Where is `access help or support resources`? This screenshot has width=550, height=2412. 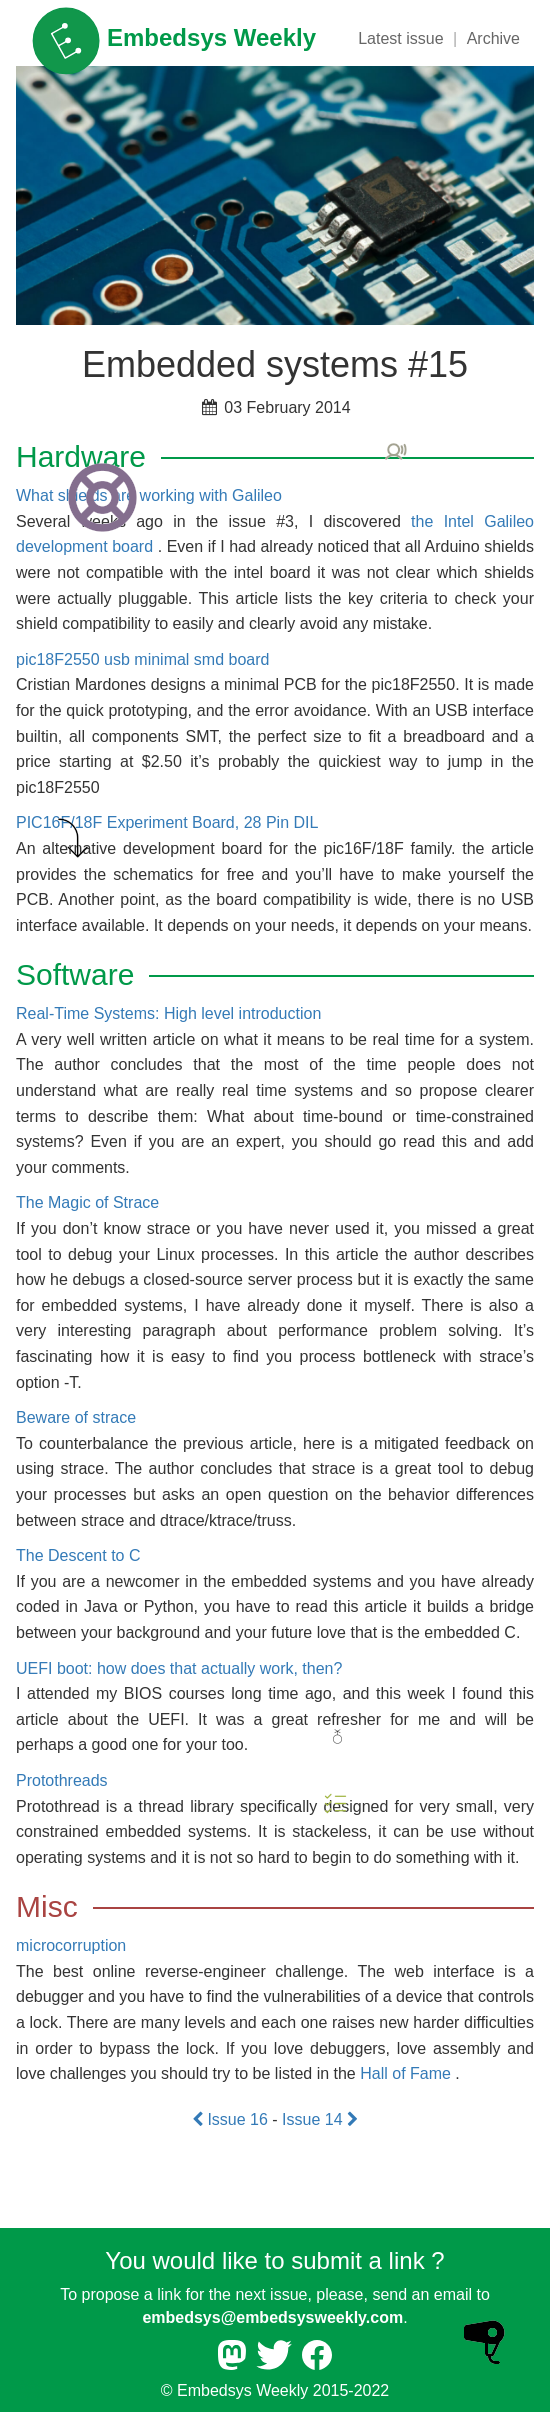 access help or support resources is located at coordinates (102, 497).